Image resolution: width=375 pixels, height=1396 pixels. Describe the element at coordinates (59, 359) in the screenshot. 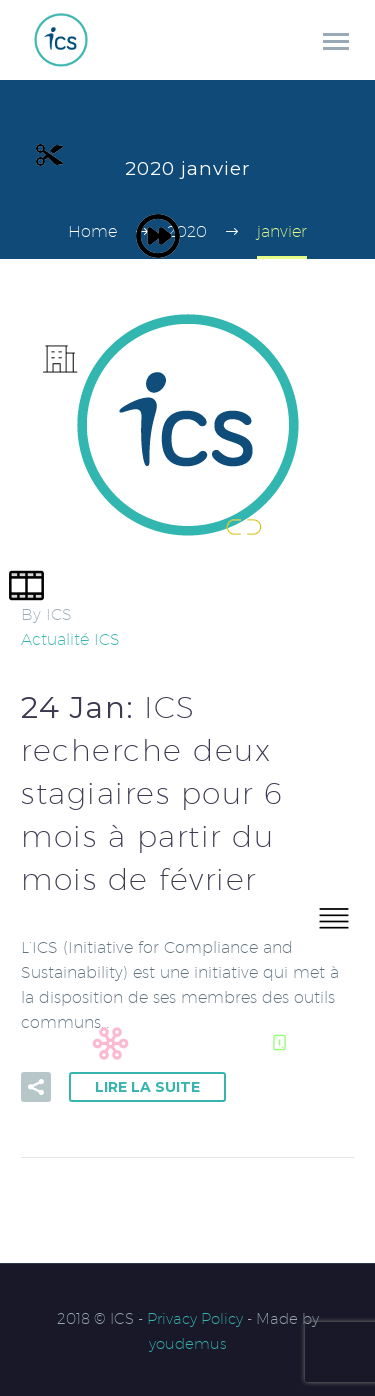

I see `view office or workplace location` at that location.